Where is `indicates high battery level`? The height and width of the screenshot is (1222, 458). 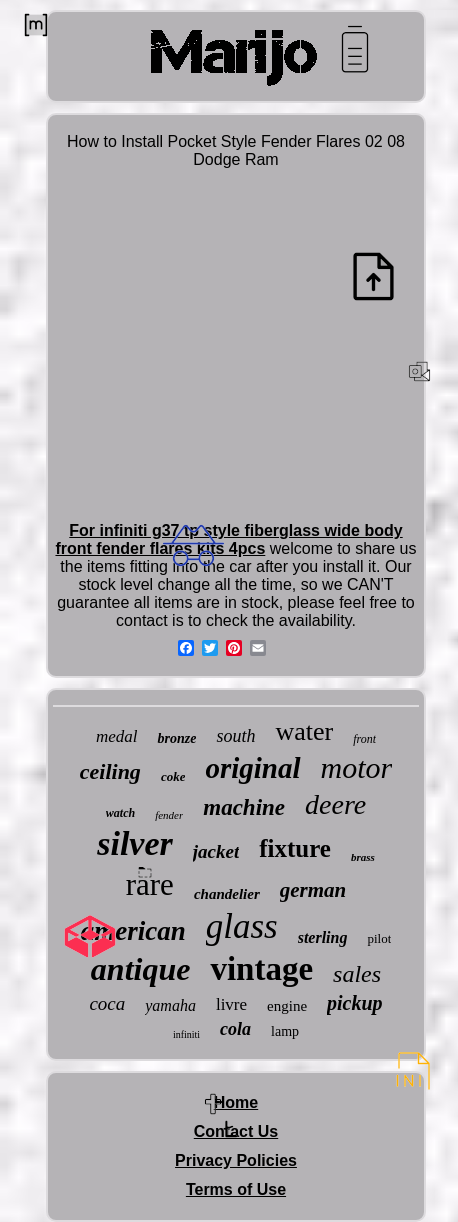 indicates high battery level is located at coordinates (355, 50).